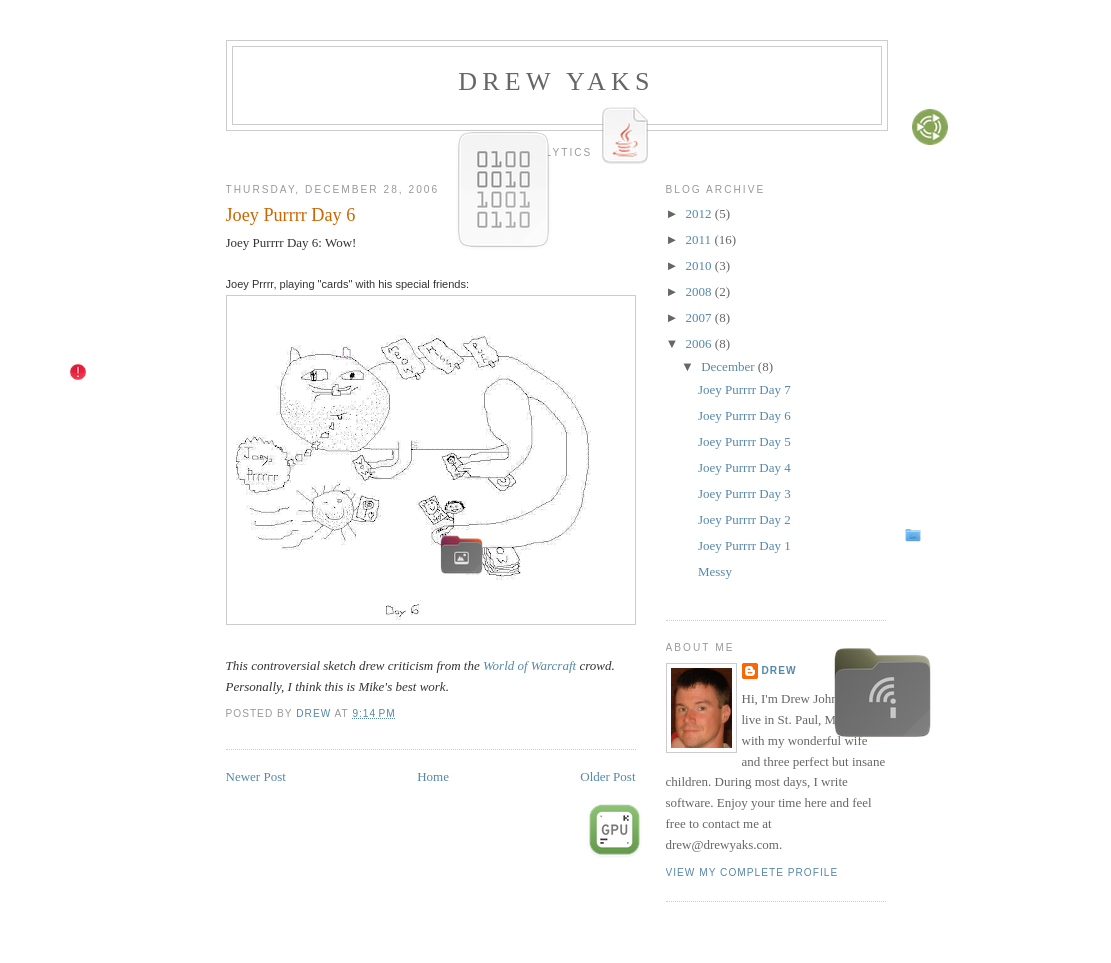 The image size is (1111, 963). Describe the element at coordinates (614, 830) in the screenshot. I see `open graphics driver settings` at that location.